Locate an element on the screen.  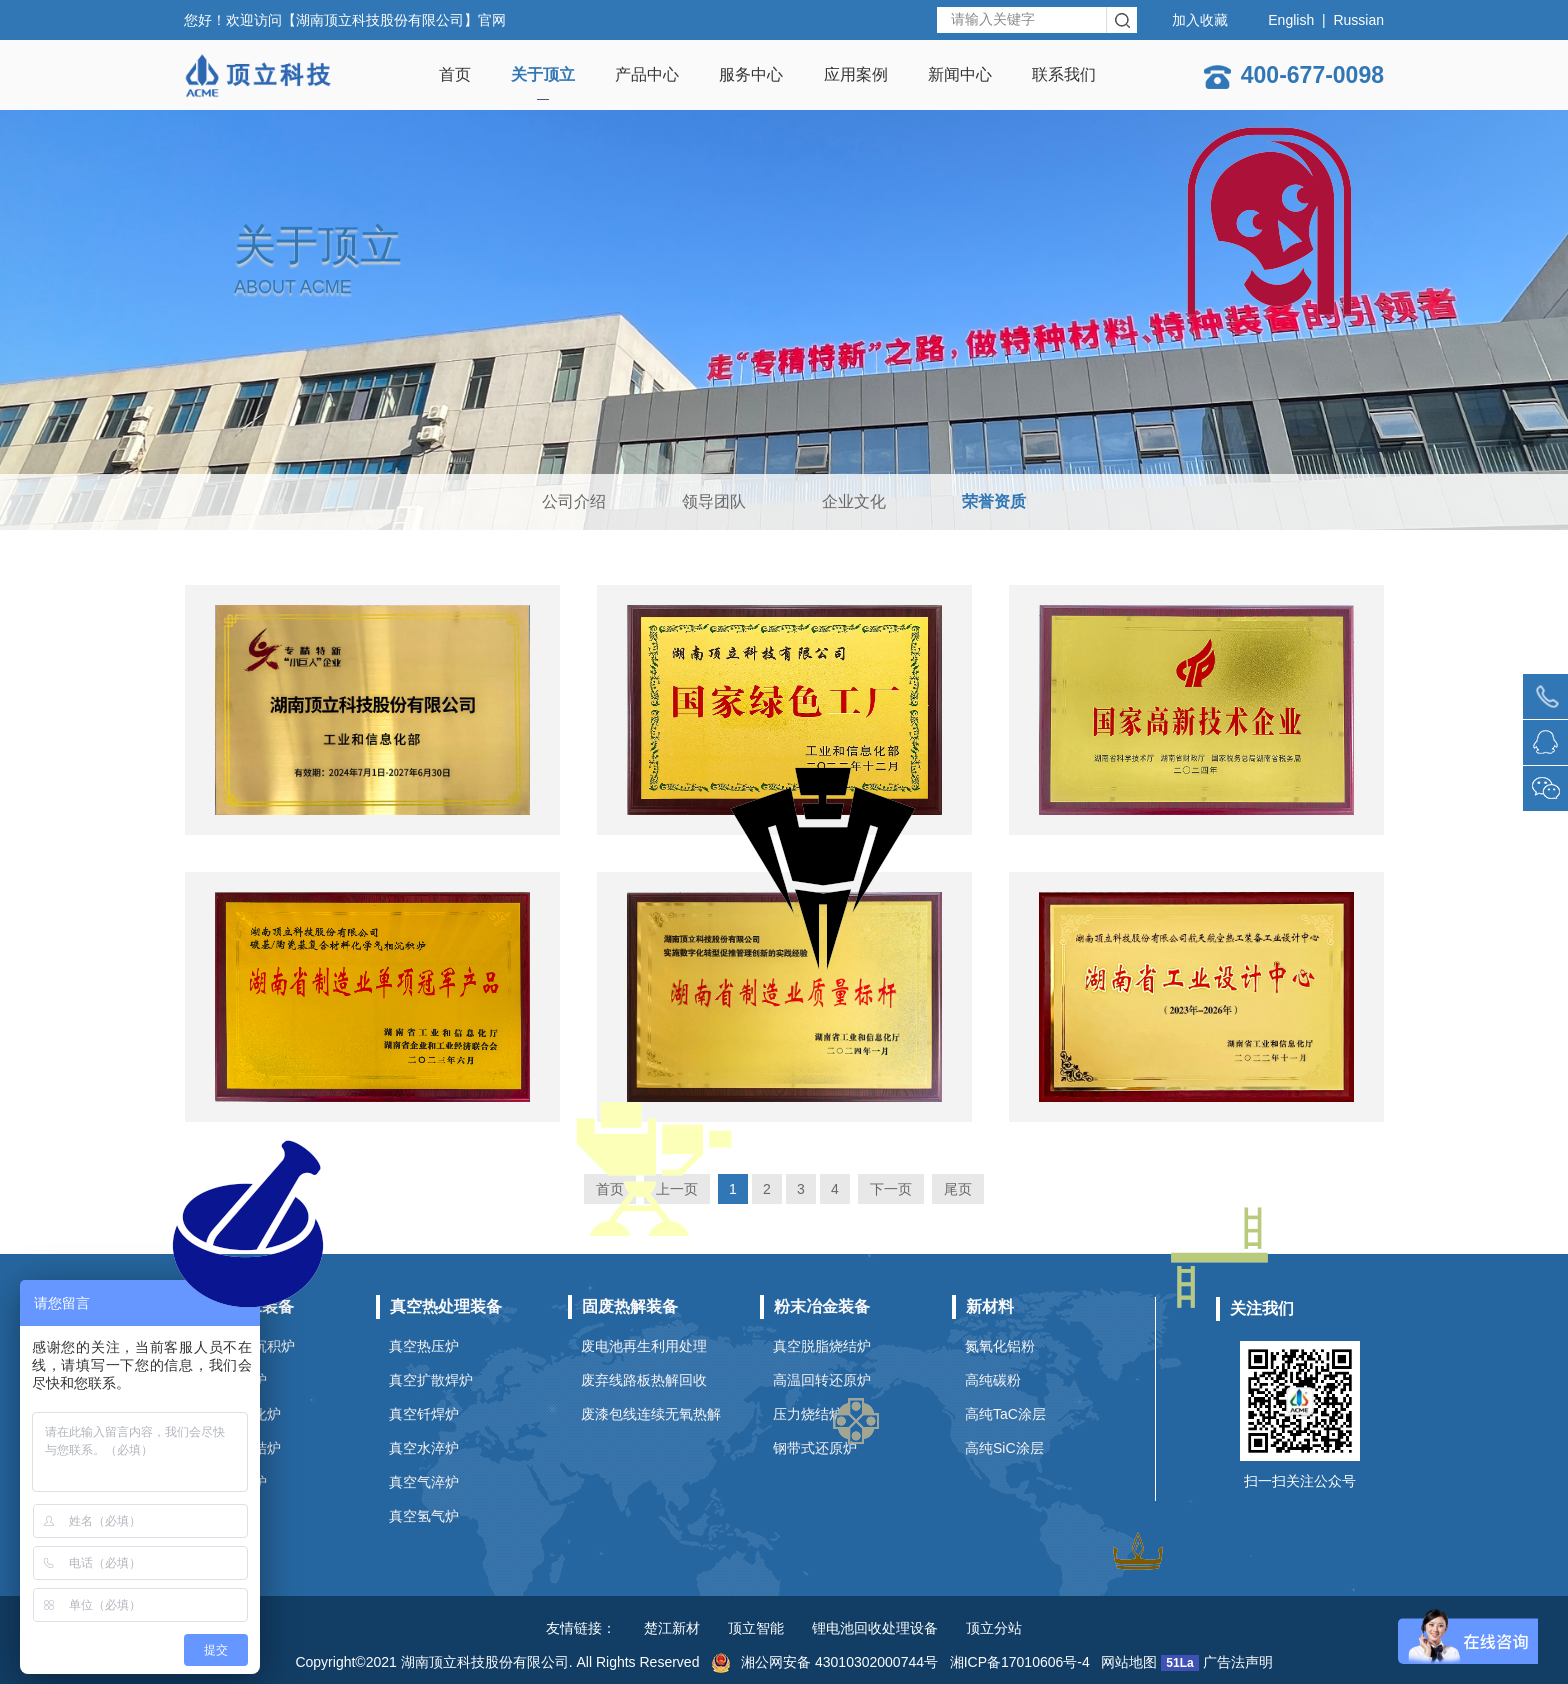
indicates premium or VIP membership status is located at coordinates (1138, 1551).